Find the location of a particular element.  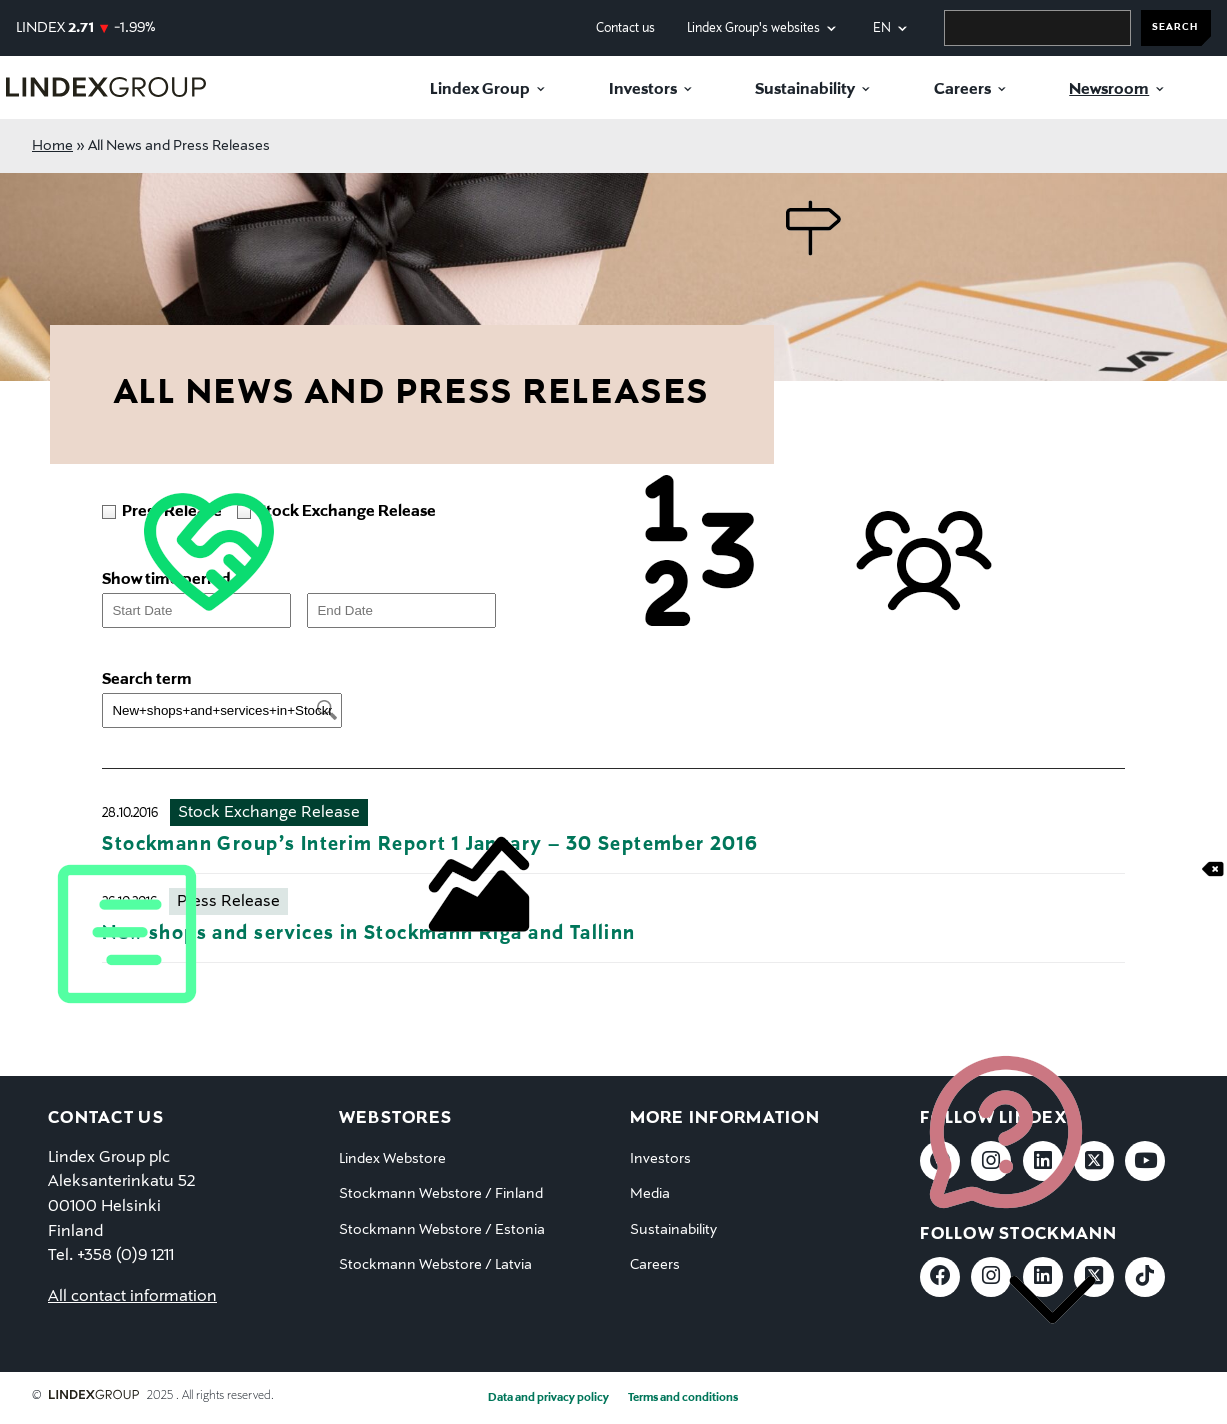

view project roadmap or timeline is located at coordinates (127, 934).